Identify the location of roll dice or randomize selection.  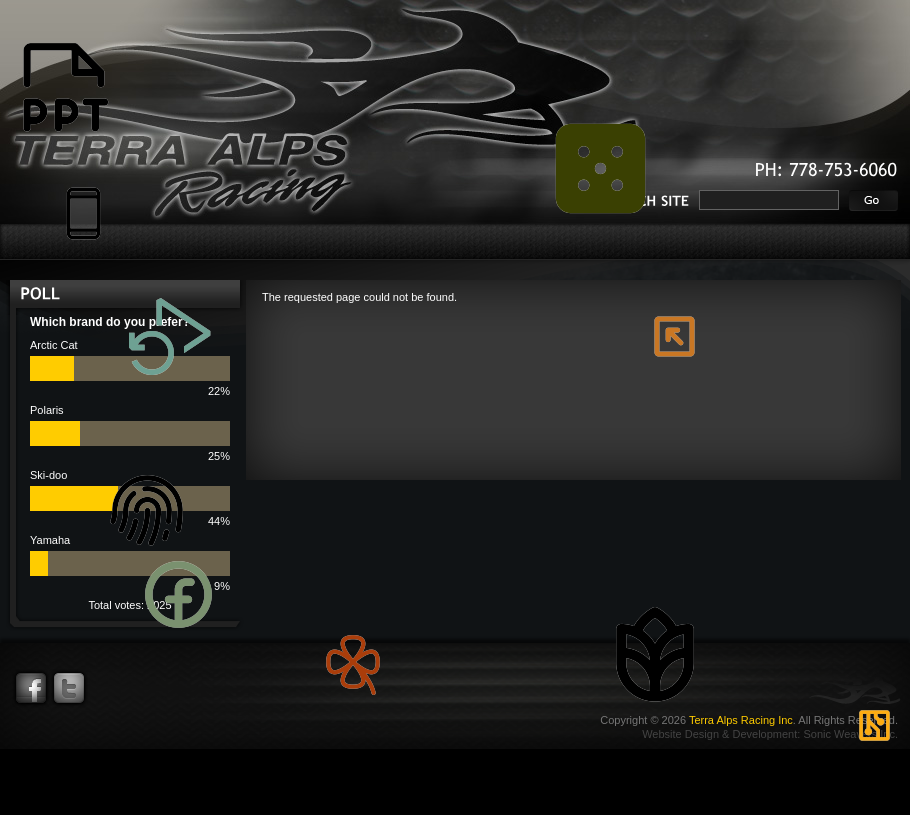
(600, 168).